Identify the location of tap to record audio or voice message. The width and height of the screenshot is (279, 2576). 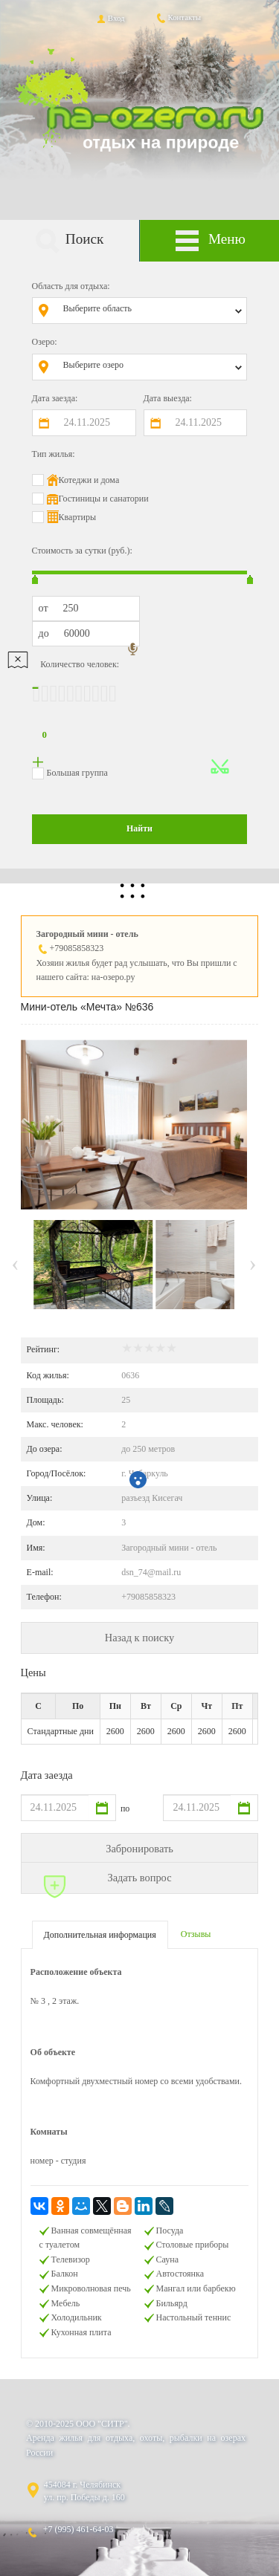
(132, 649).